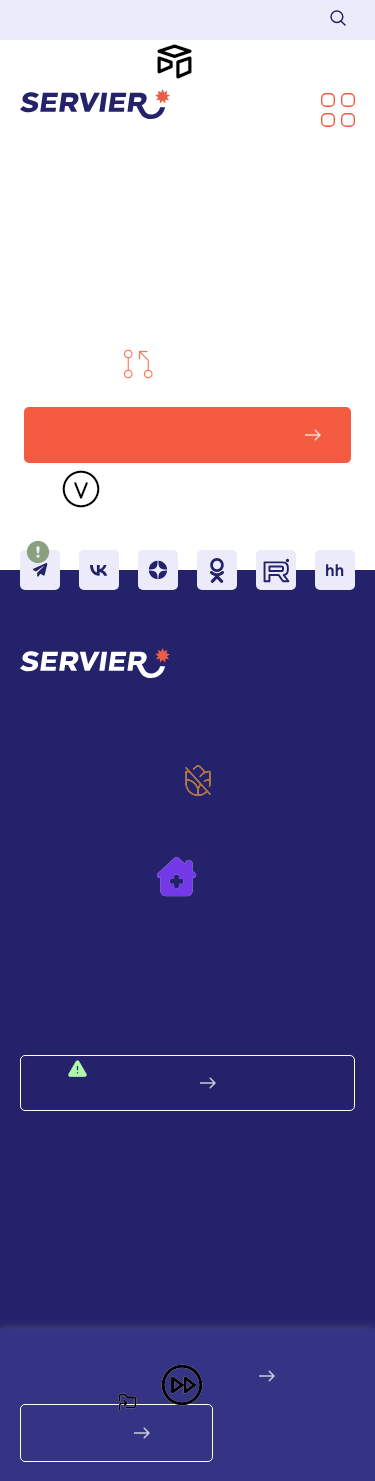  Describe the element at coordinates (127, 1401) in the screenshot. I see `create a symbolic link to this folder` at that location.